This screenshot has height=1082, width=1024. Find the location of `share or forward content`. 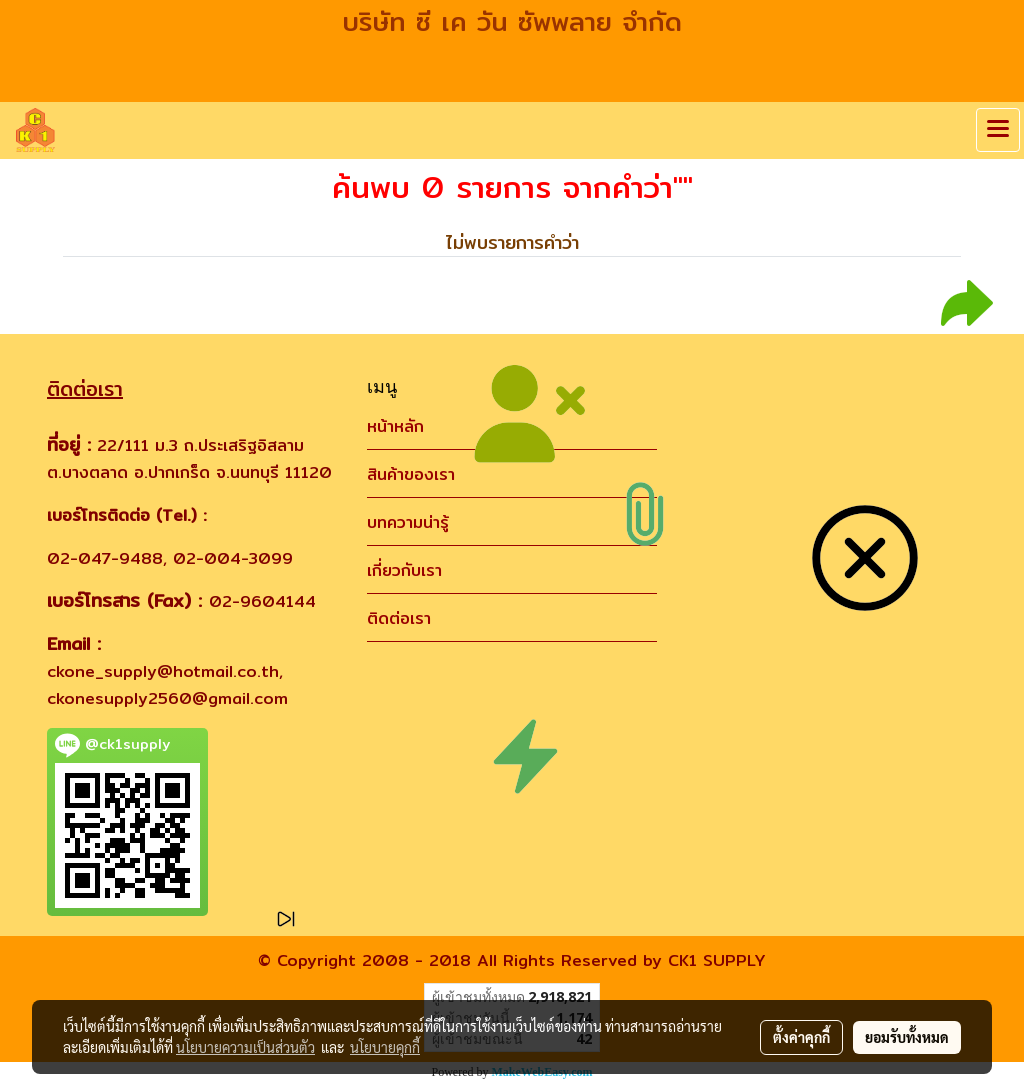

share or forward content is located at coordinates (967, 303).